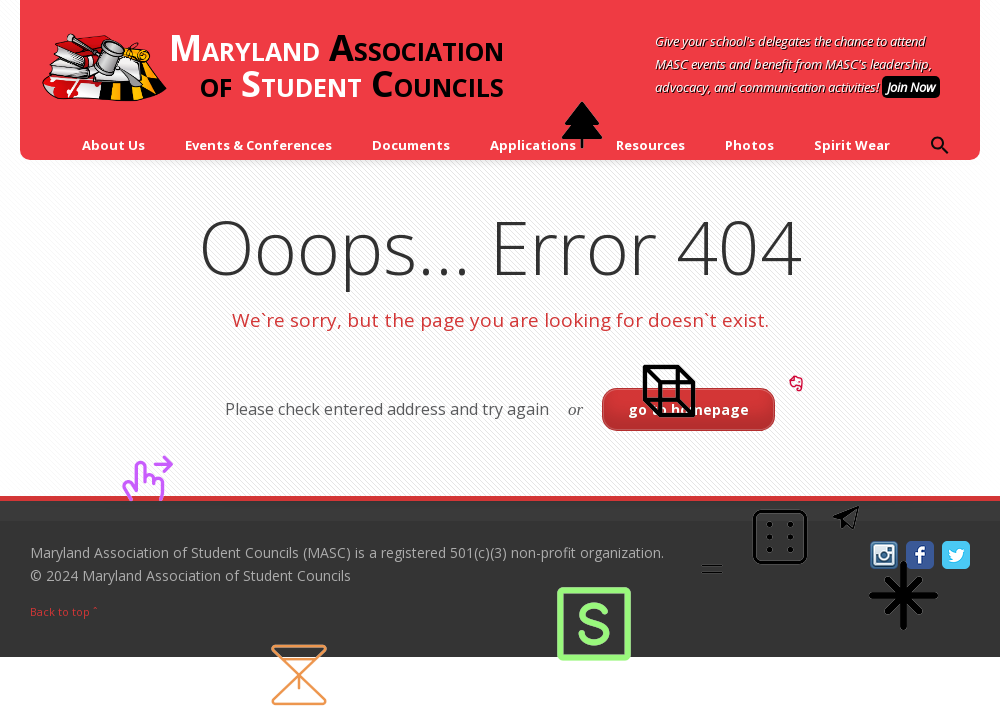  Describe the element at coordinates (669, 391) in the screenshot. I see `view 3D model or object` at that location.